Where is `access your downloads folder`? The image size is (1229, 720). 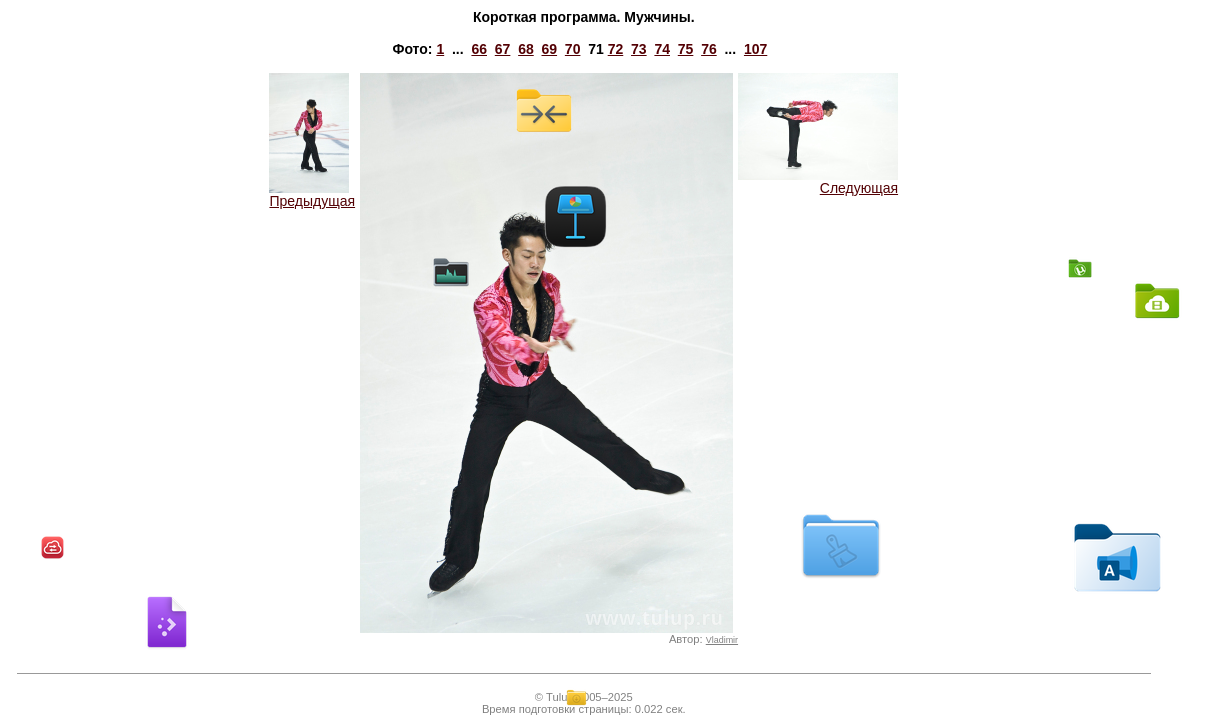 access your downloads folder is located at coordinates (576, 697).